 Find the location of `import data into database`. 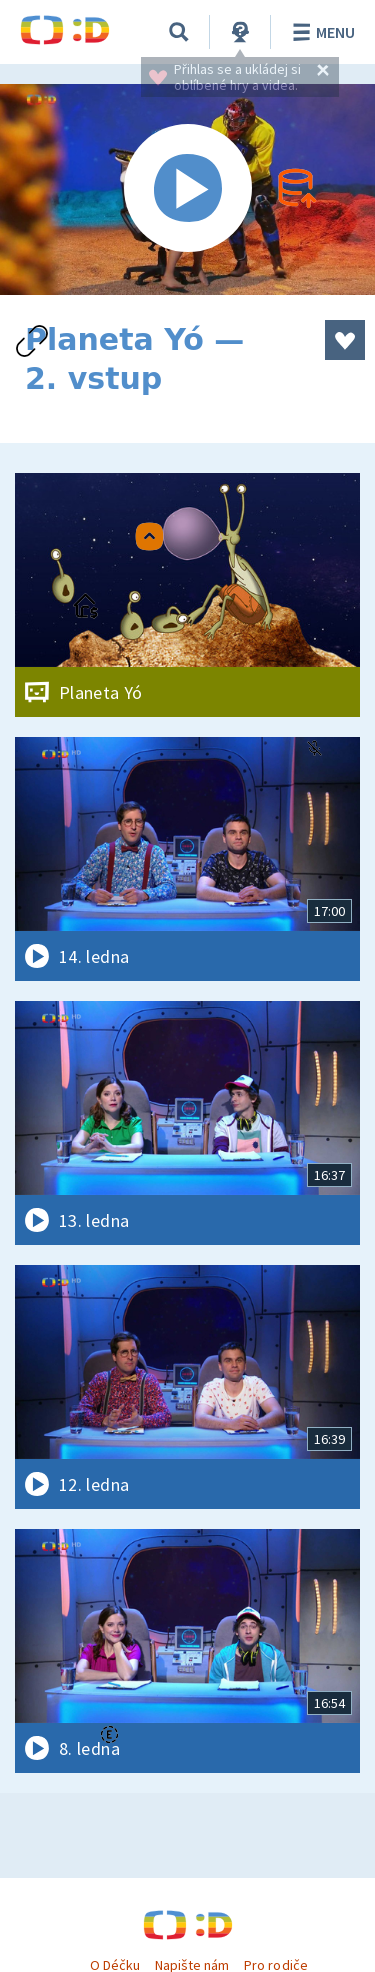

import data into database is located at coordinates (295, 187).